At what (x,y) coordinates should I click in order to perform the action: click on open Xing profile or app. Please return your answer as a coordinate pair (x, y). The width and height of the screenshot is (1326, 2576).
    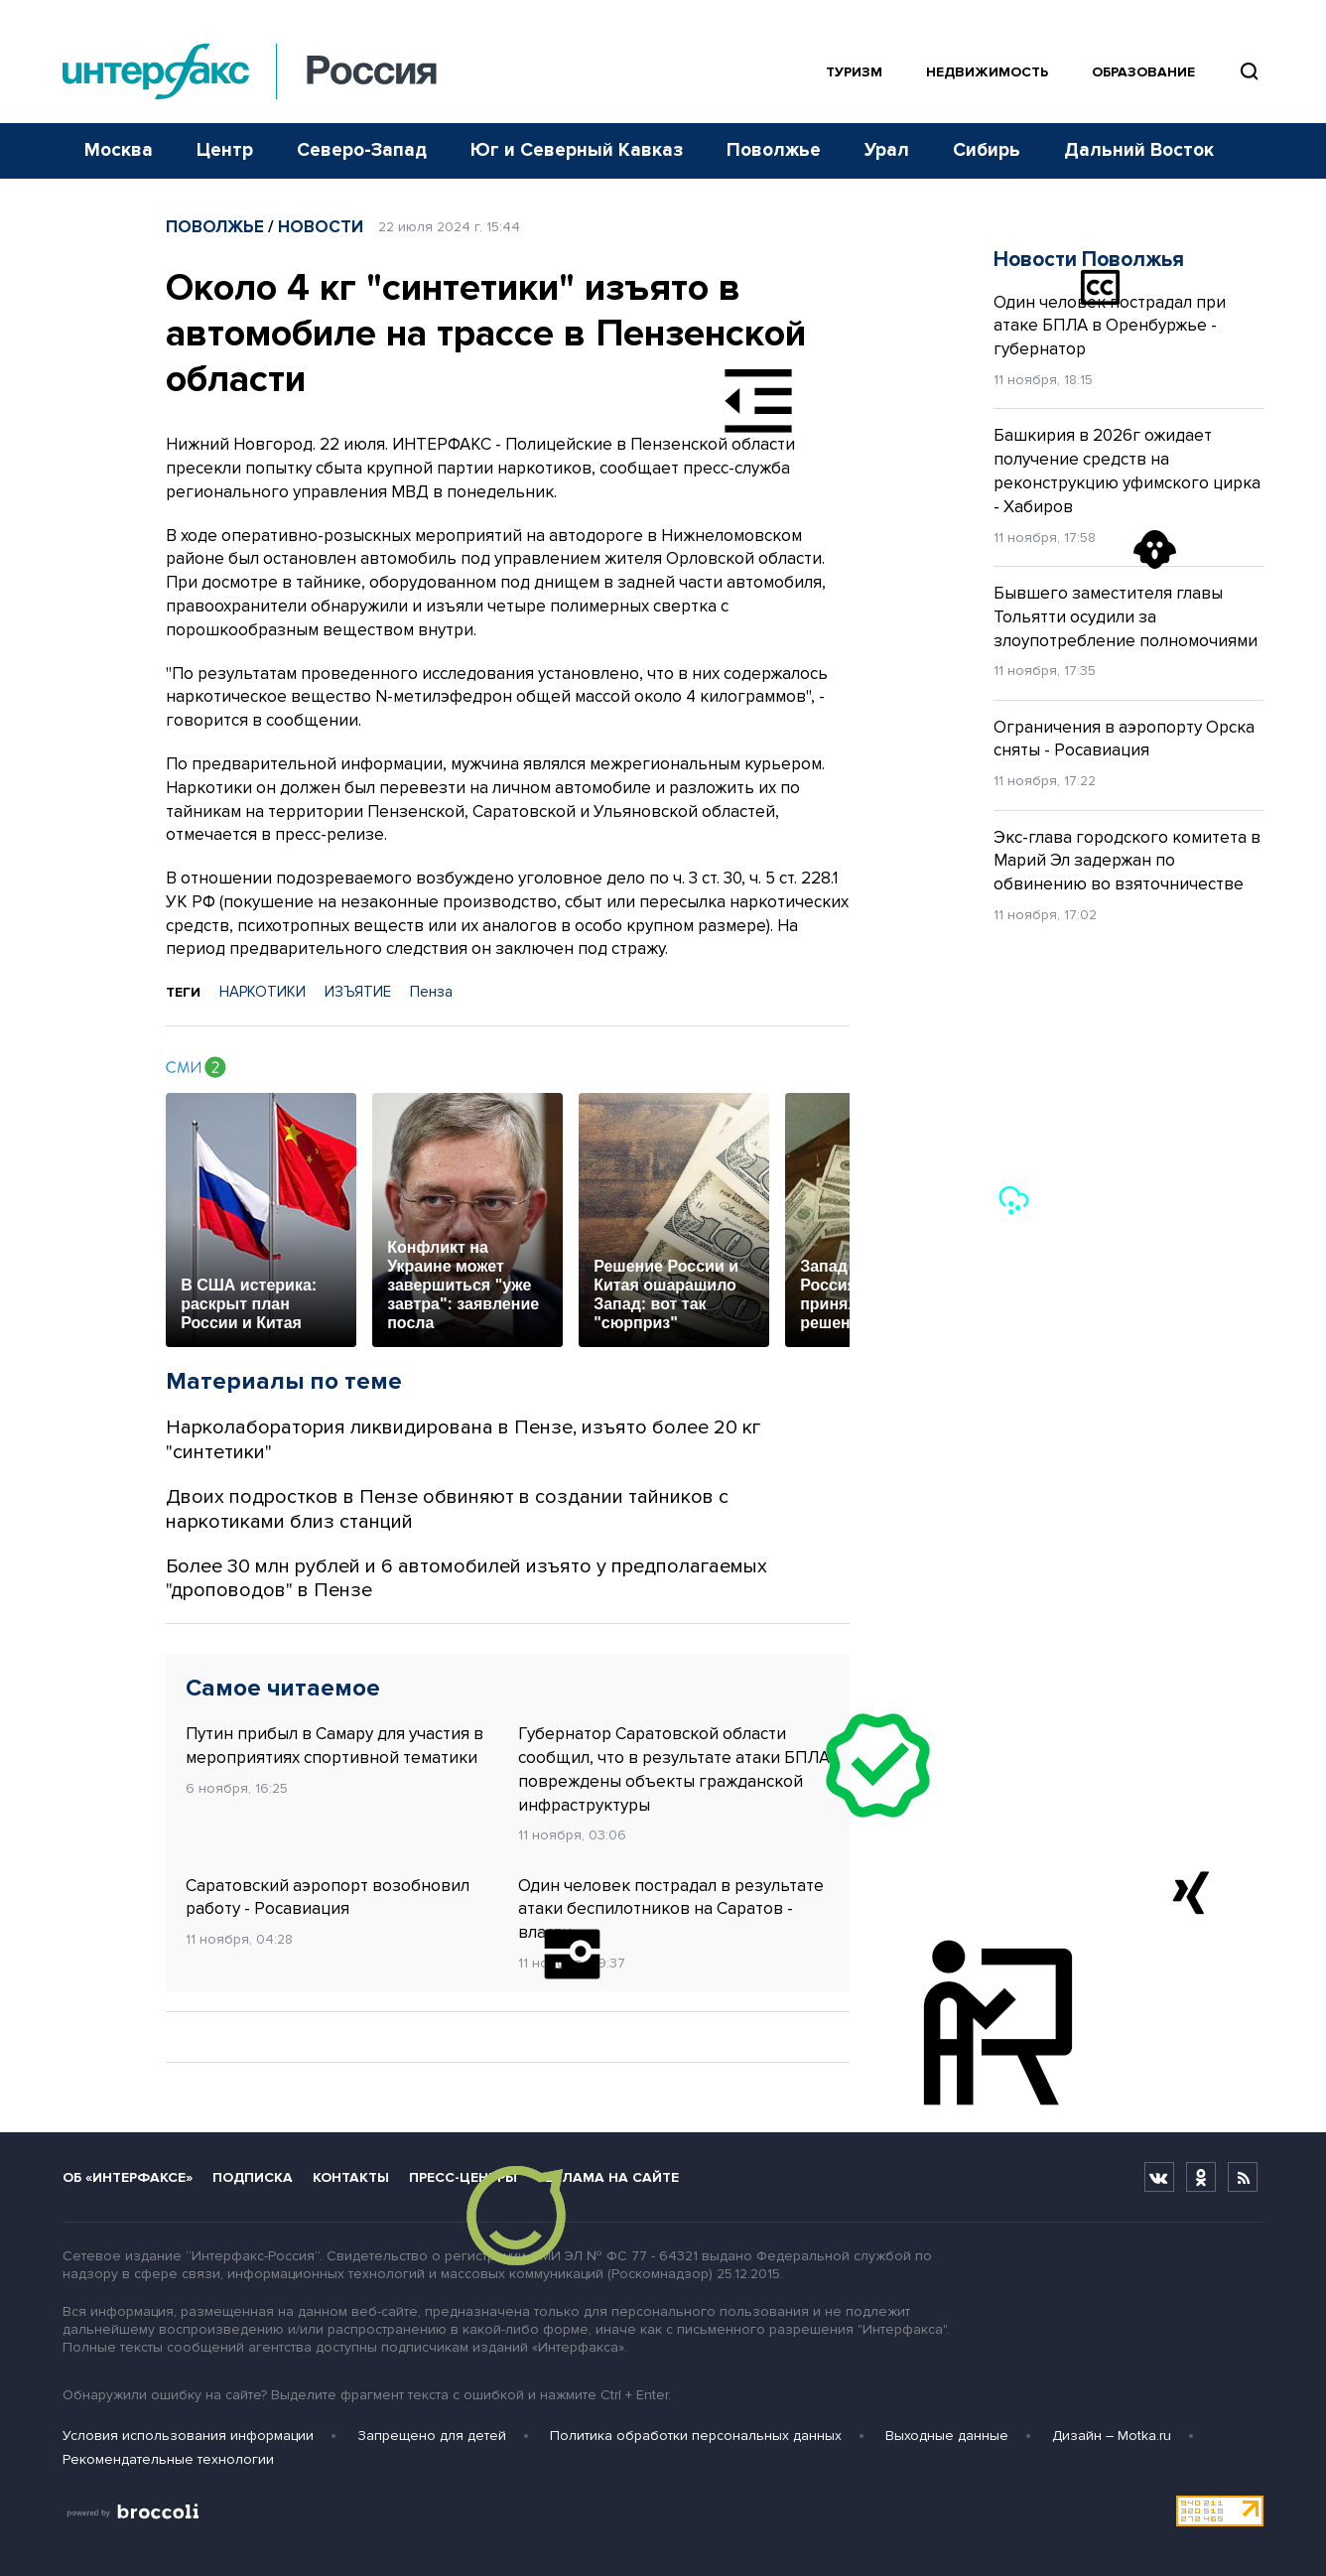
    Looking at the image, I should click on (1189, 1891).